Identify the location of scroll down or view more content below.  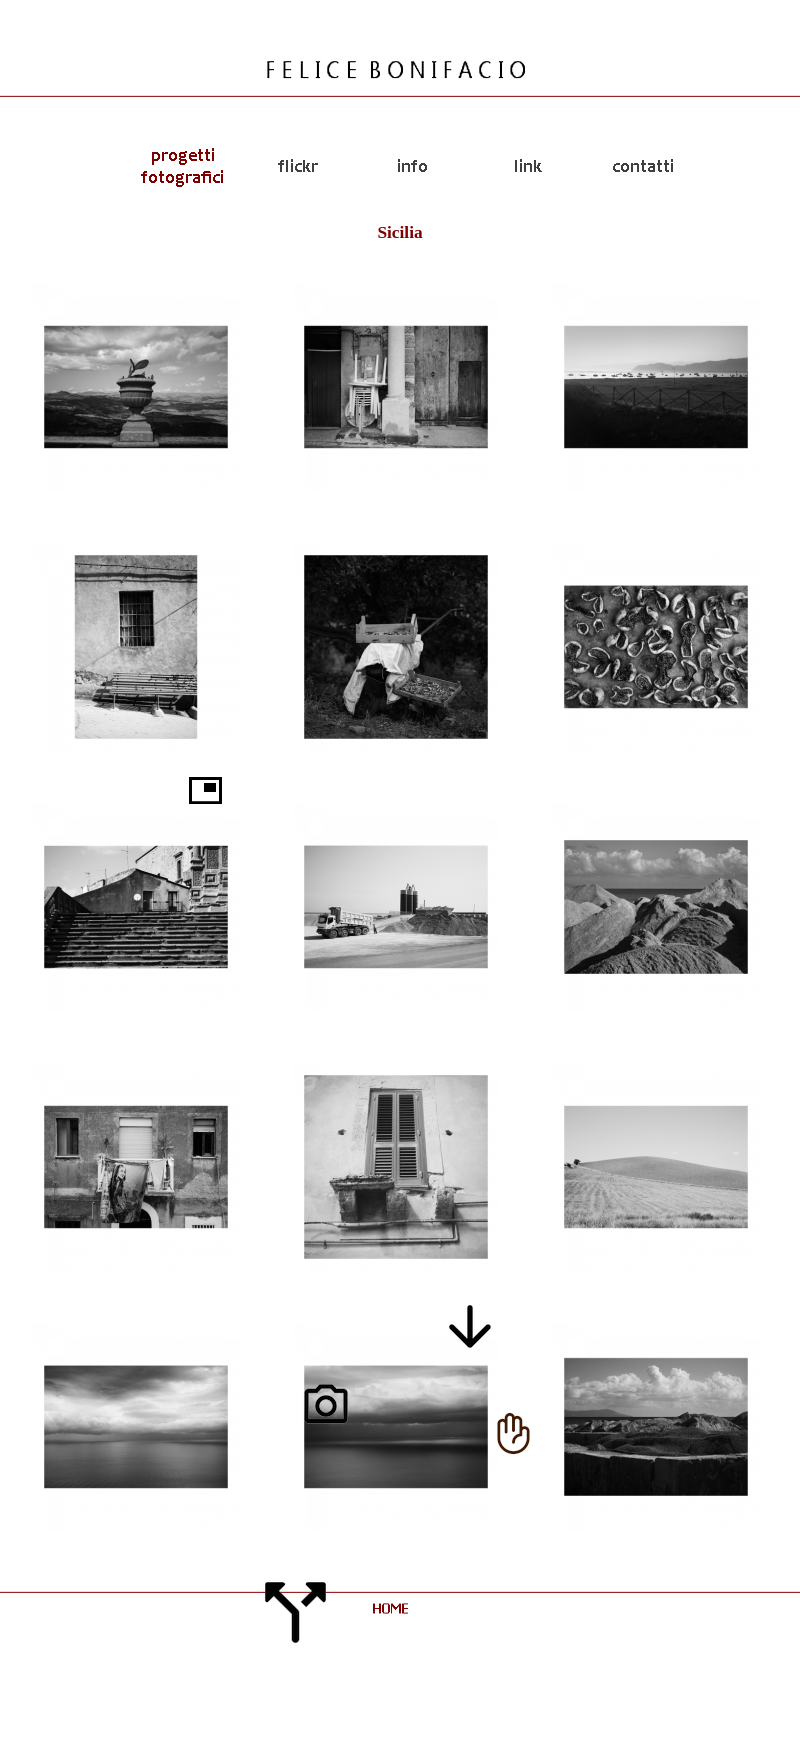
(470, 1327).